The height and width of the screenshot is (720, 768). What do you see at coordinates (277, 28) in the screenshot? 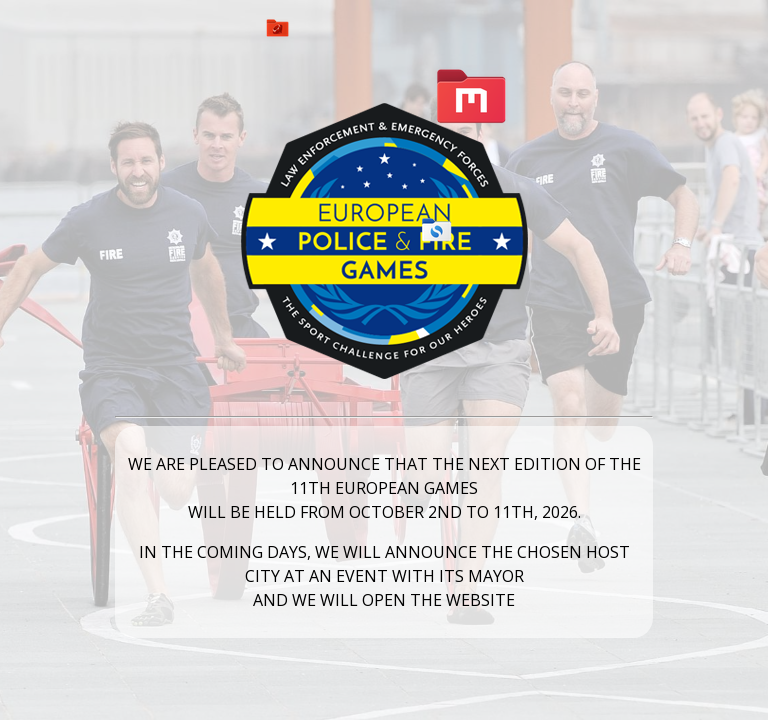
I see `folder containing ruby programming files` at bounding box center [277, 28].